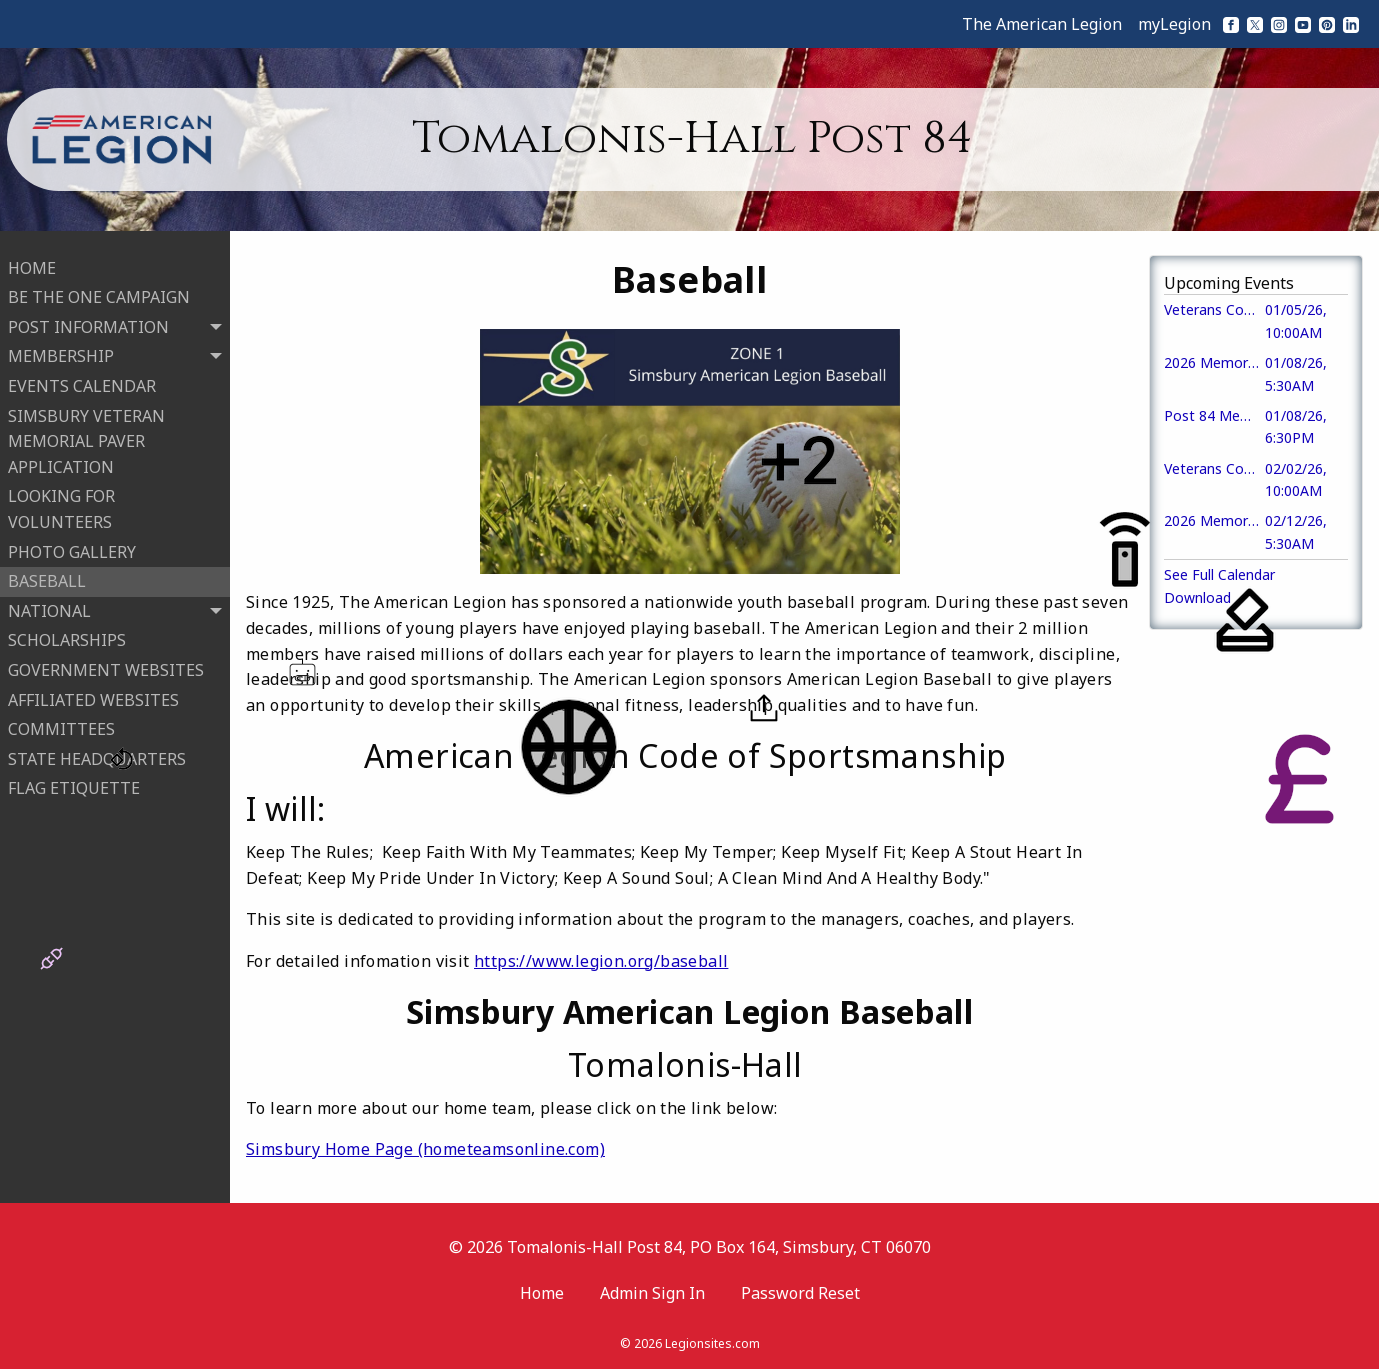  I want to click on cast your vote or submit a ballot, so click(1245, 620).